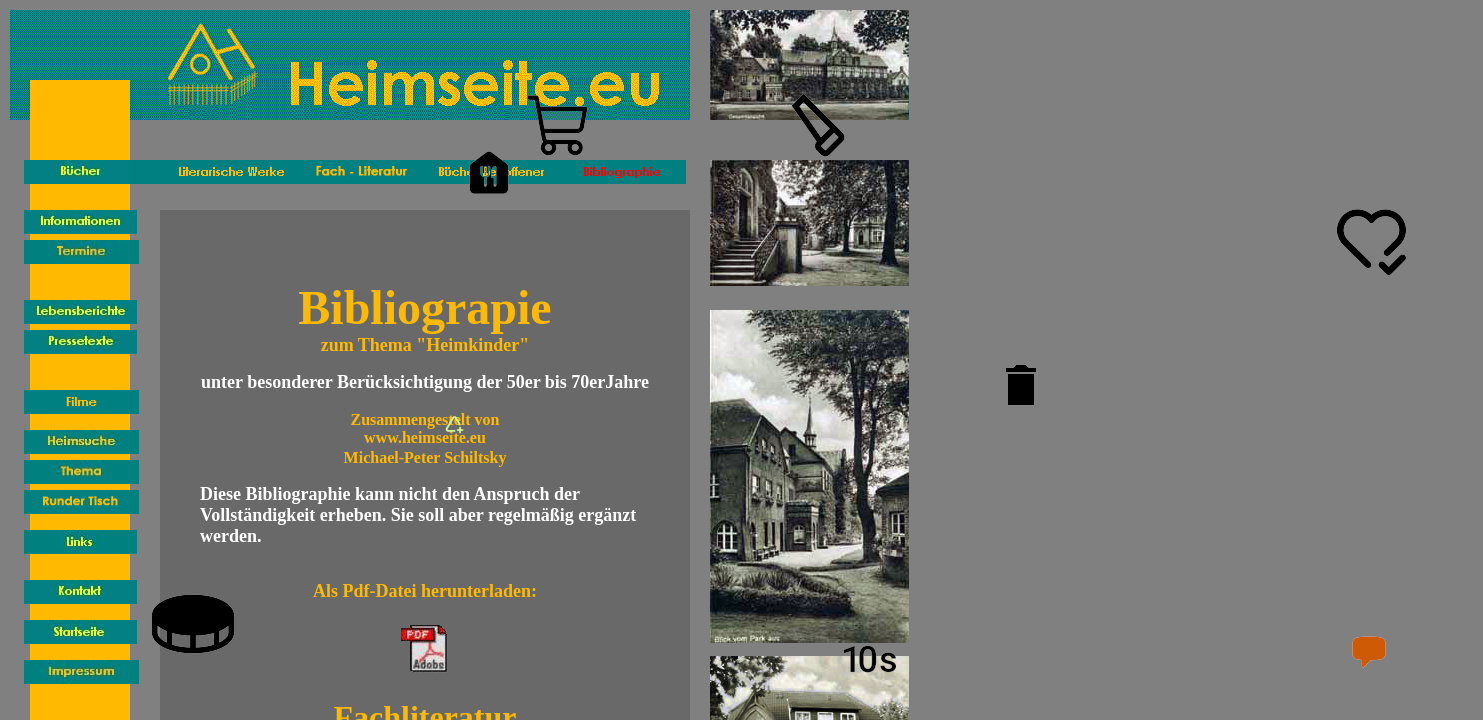 The image size is (1483, 720). I want to click on view your shopping cart, so click(558, 126).